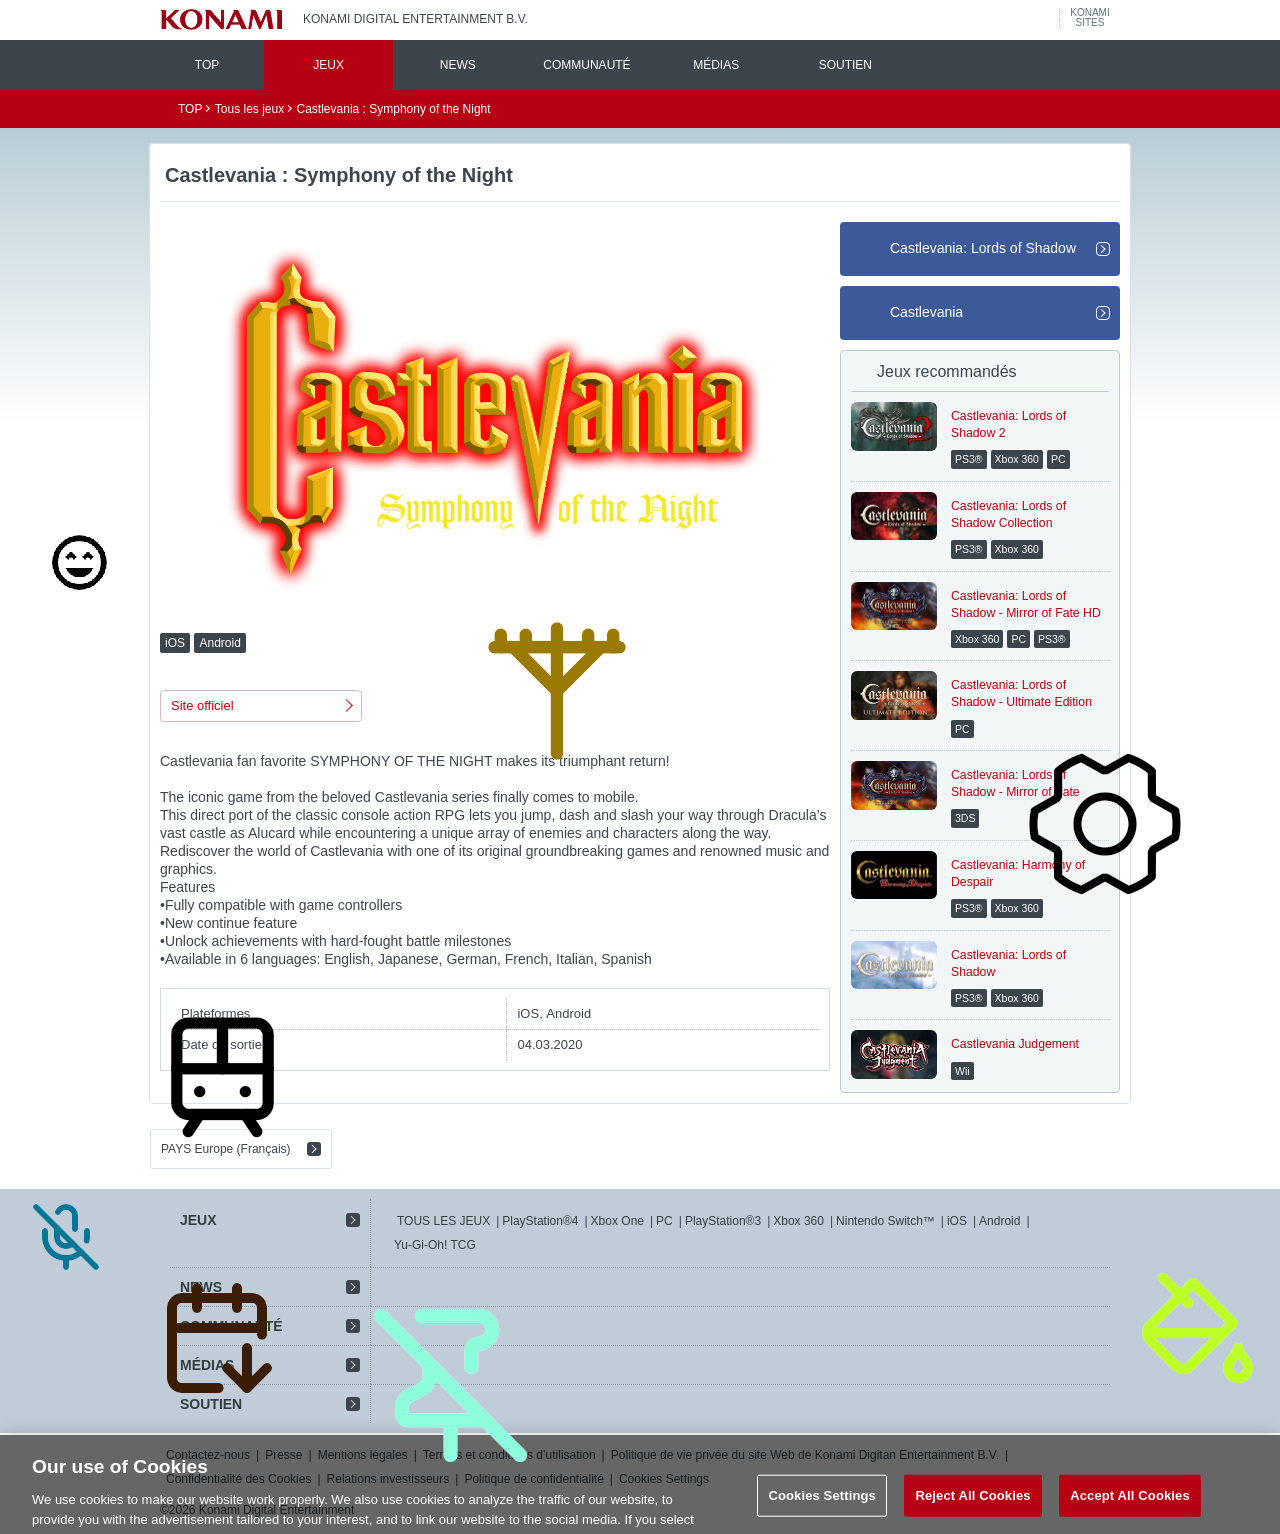 This screenshot has height=1534, width=1280. What do you see at coordinates (66, 1237) in the screenshot?
I see `mute your microphone` at bounding box center [66, 1237].